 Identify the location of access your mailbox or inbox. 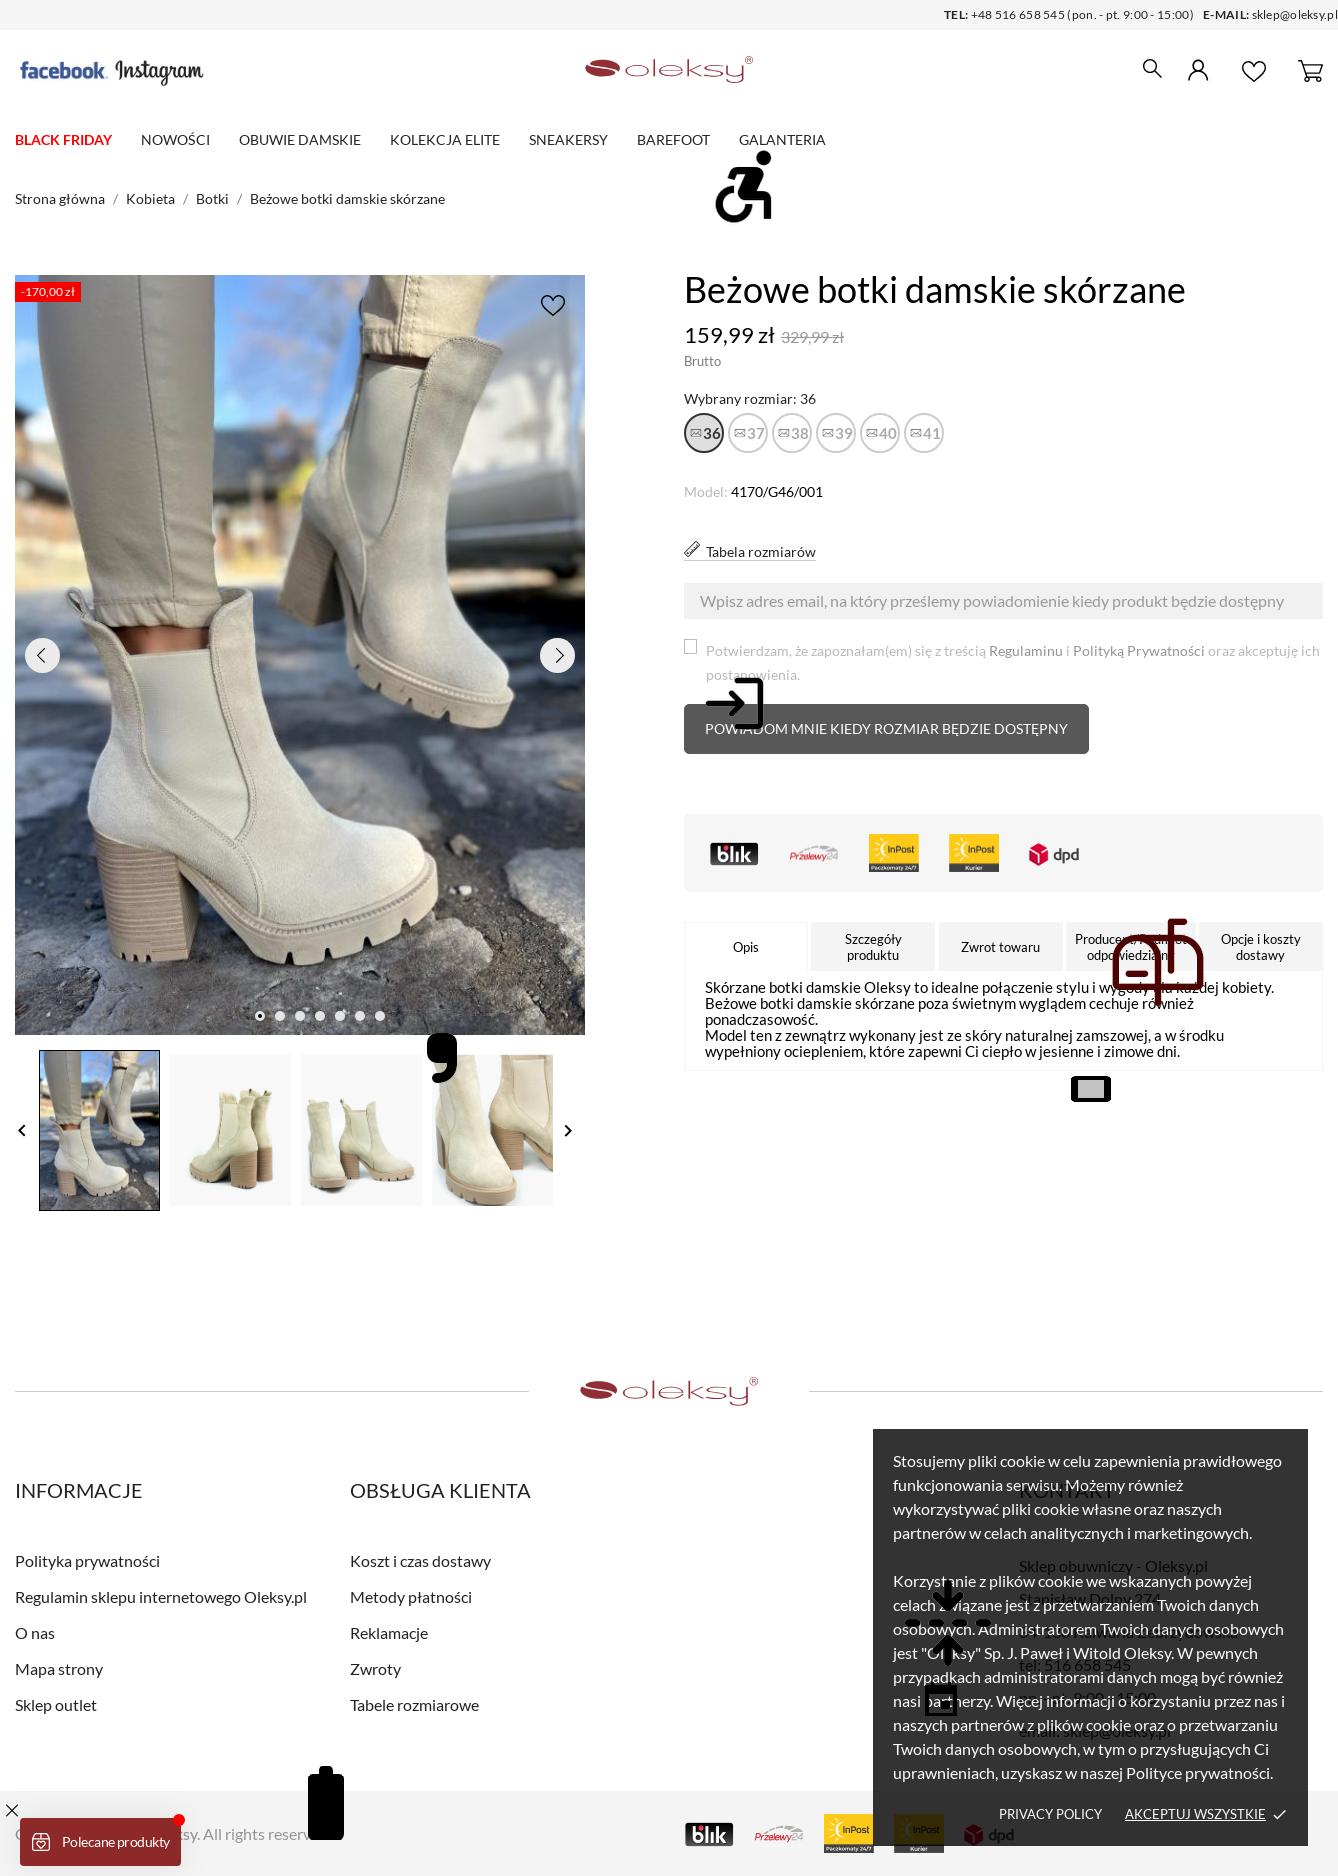
(1158, 964).